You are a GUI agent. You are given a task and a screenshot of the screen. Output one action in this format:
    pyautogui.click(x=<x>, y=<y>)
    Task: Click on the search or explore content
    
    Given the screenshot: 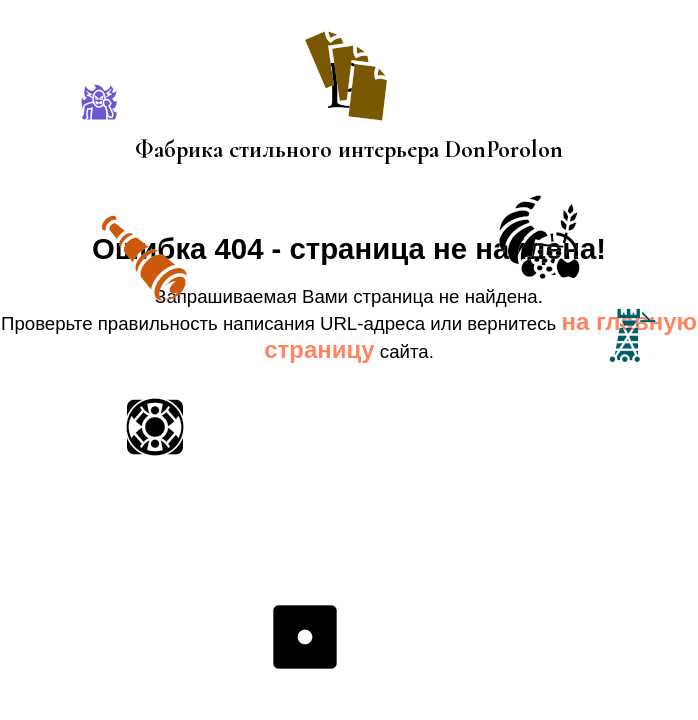 What is the action you would take?
    pyautogui.click(x=144, y=258)
    